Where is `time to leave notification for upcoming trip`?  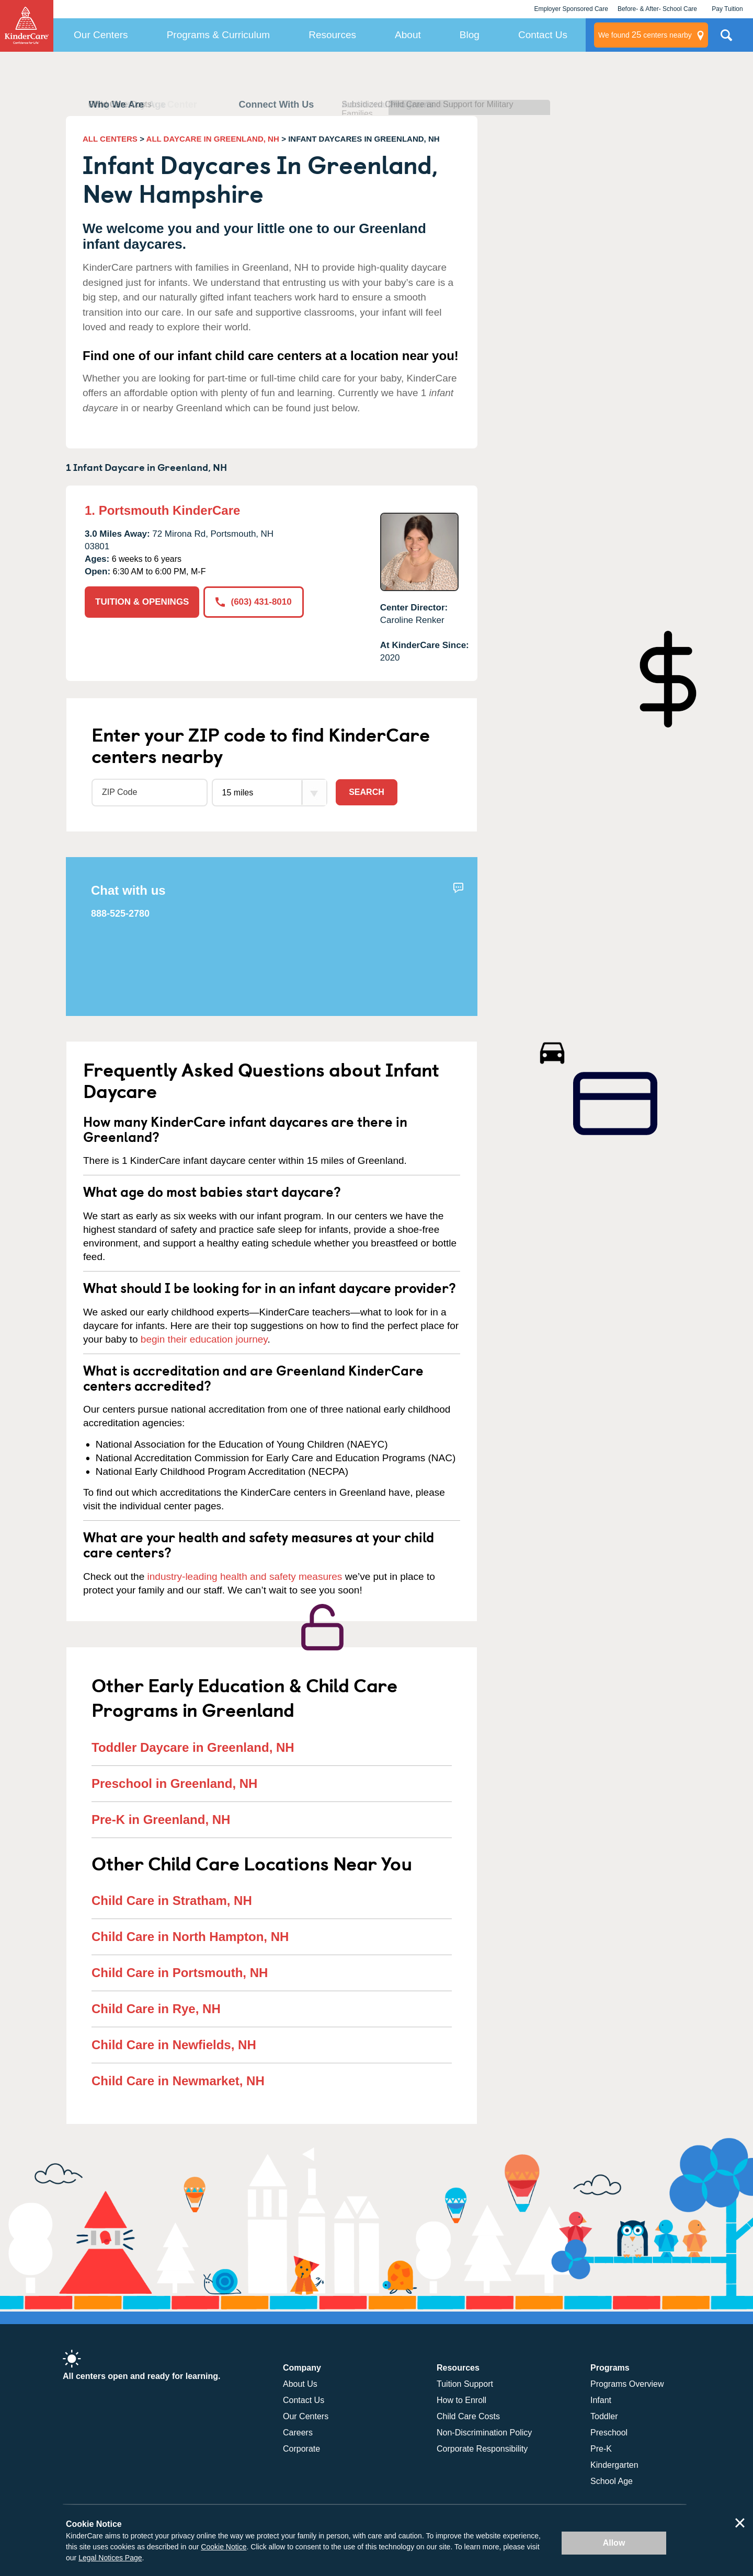
time to leave notification for upcoming trip is located at coordinates (552, 1053).